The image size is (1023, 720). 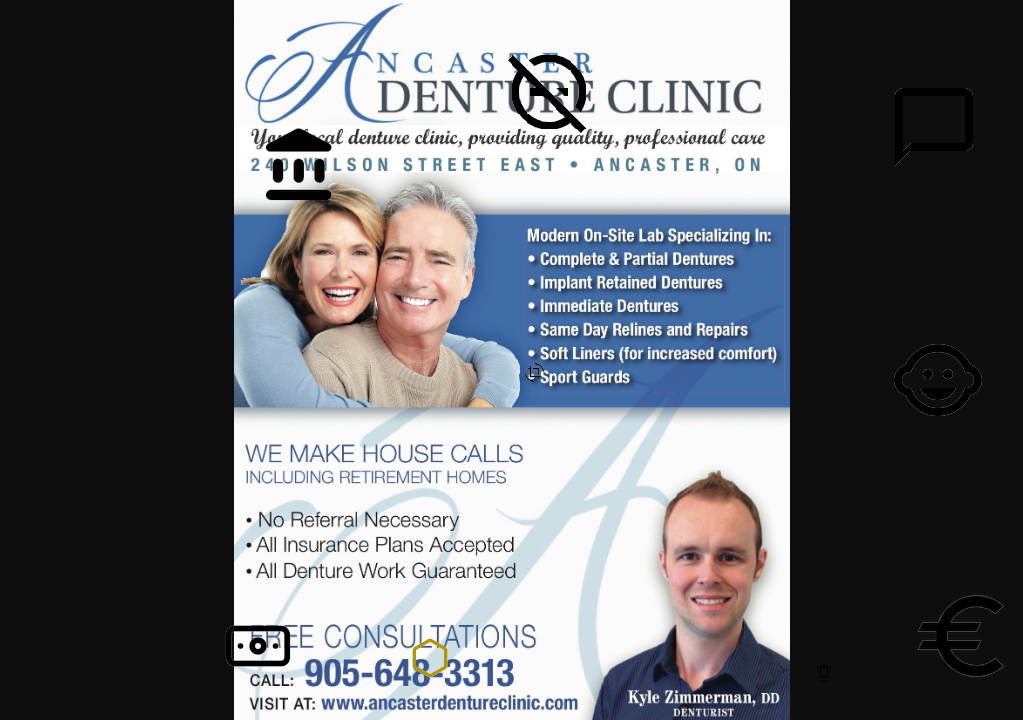 What do you see at coordinates (938, 380) in the screenshot?
I see `access child-friendly or parental control settings` at bounding box center [938, 380].